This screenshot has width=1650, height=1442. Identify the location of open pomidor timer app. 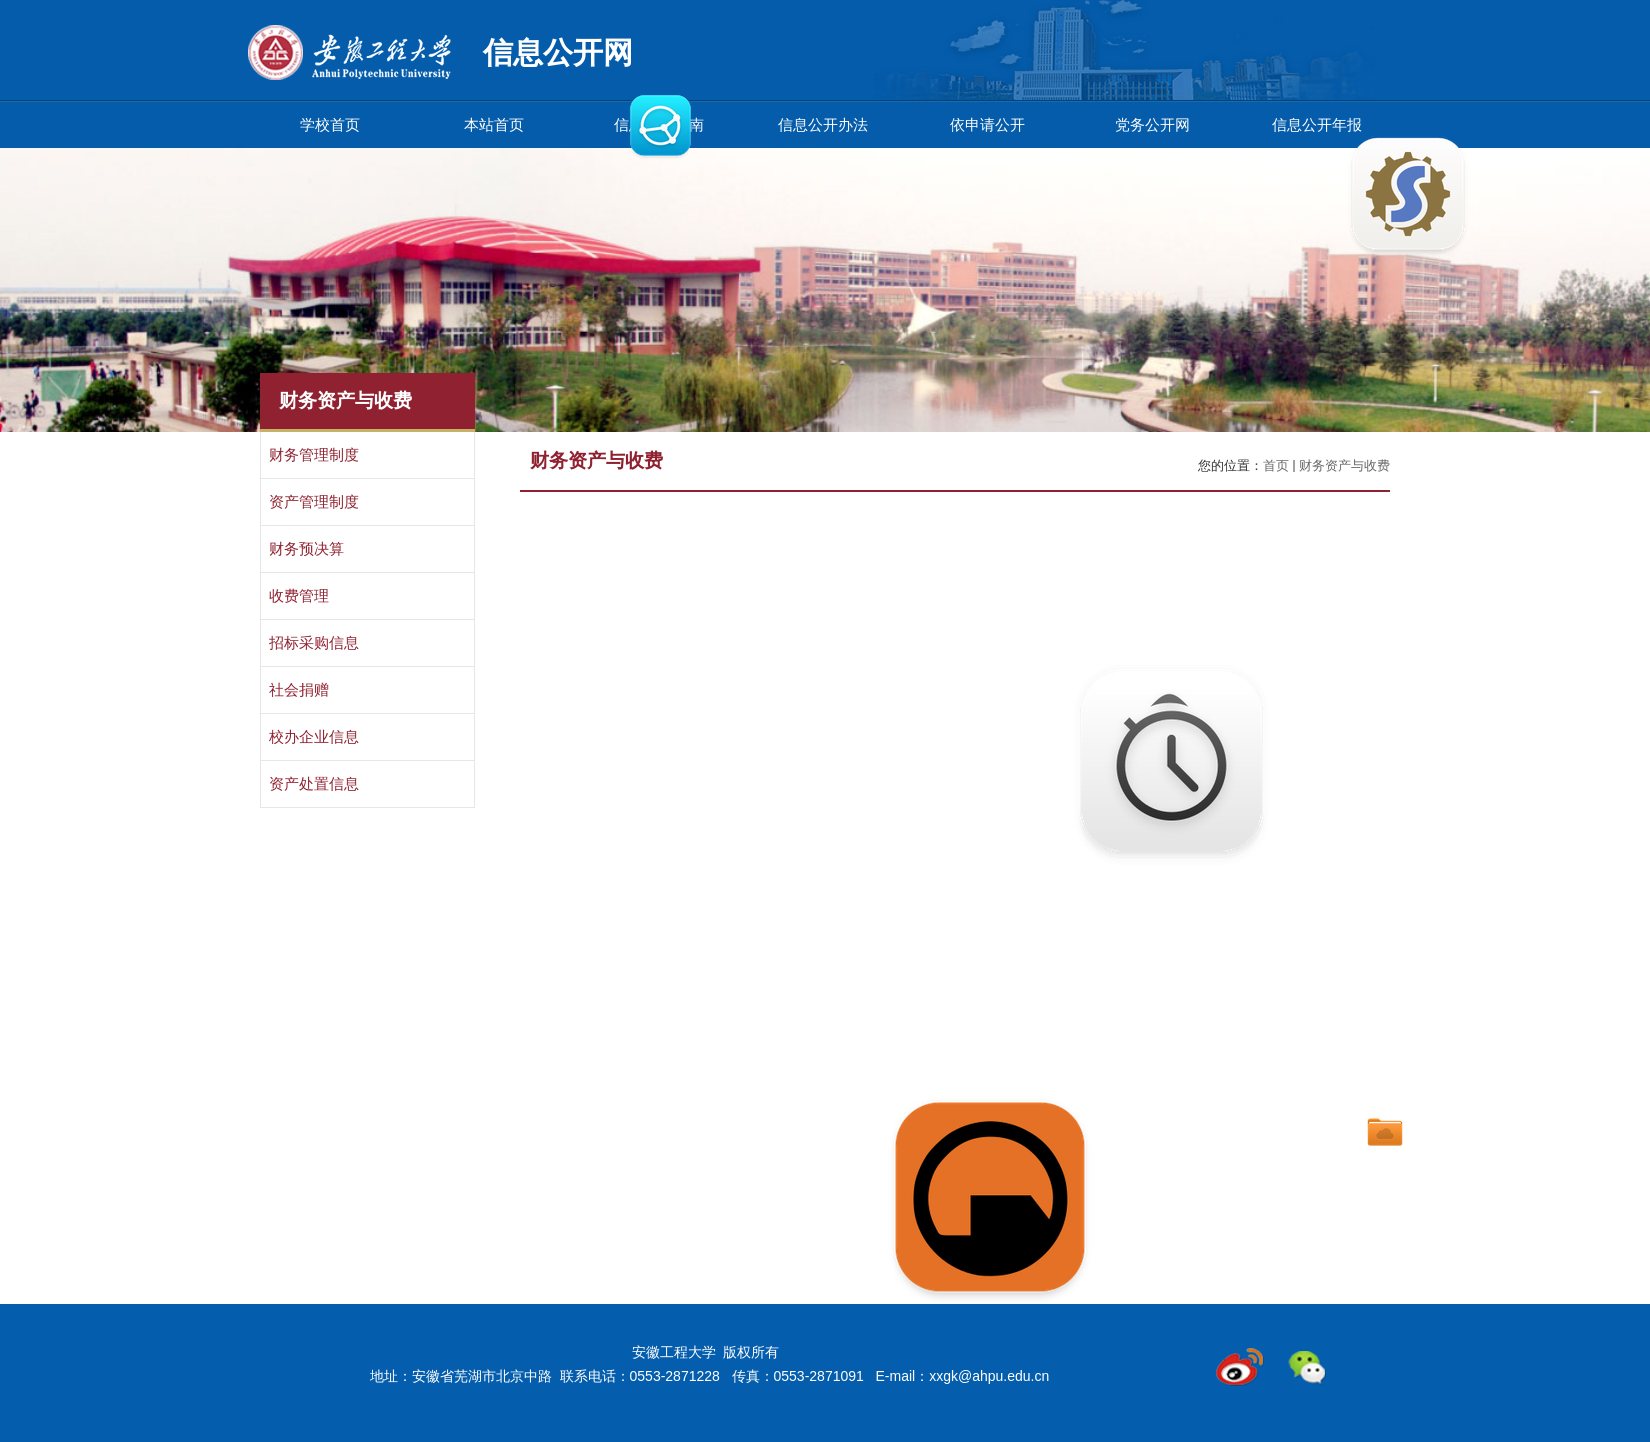
(1171, 761).